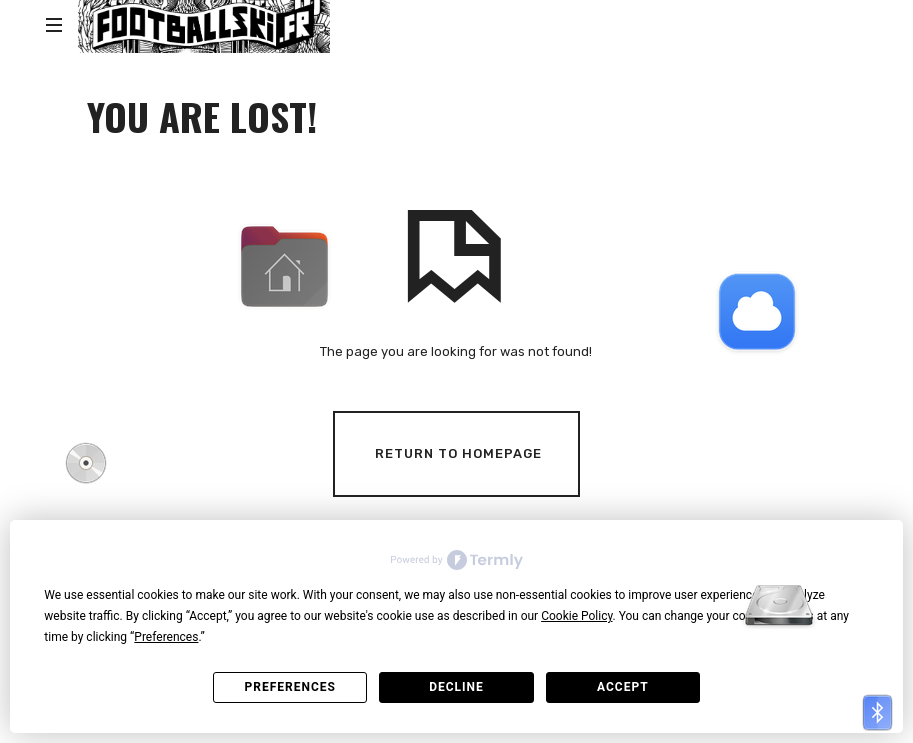 The width and height of the screenshot is (913, 743). What do you see at coordinates (877, 712) in the screenshot?
I see `access bluetooth settings` at bounding box center [877, 712].